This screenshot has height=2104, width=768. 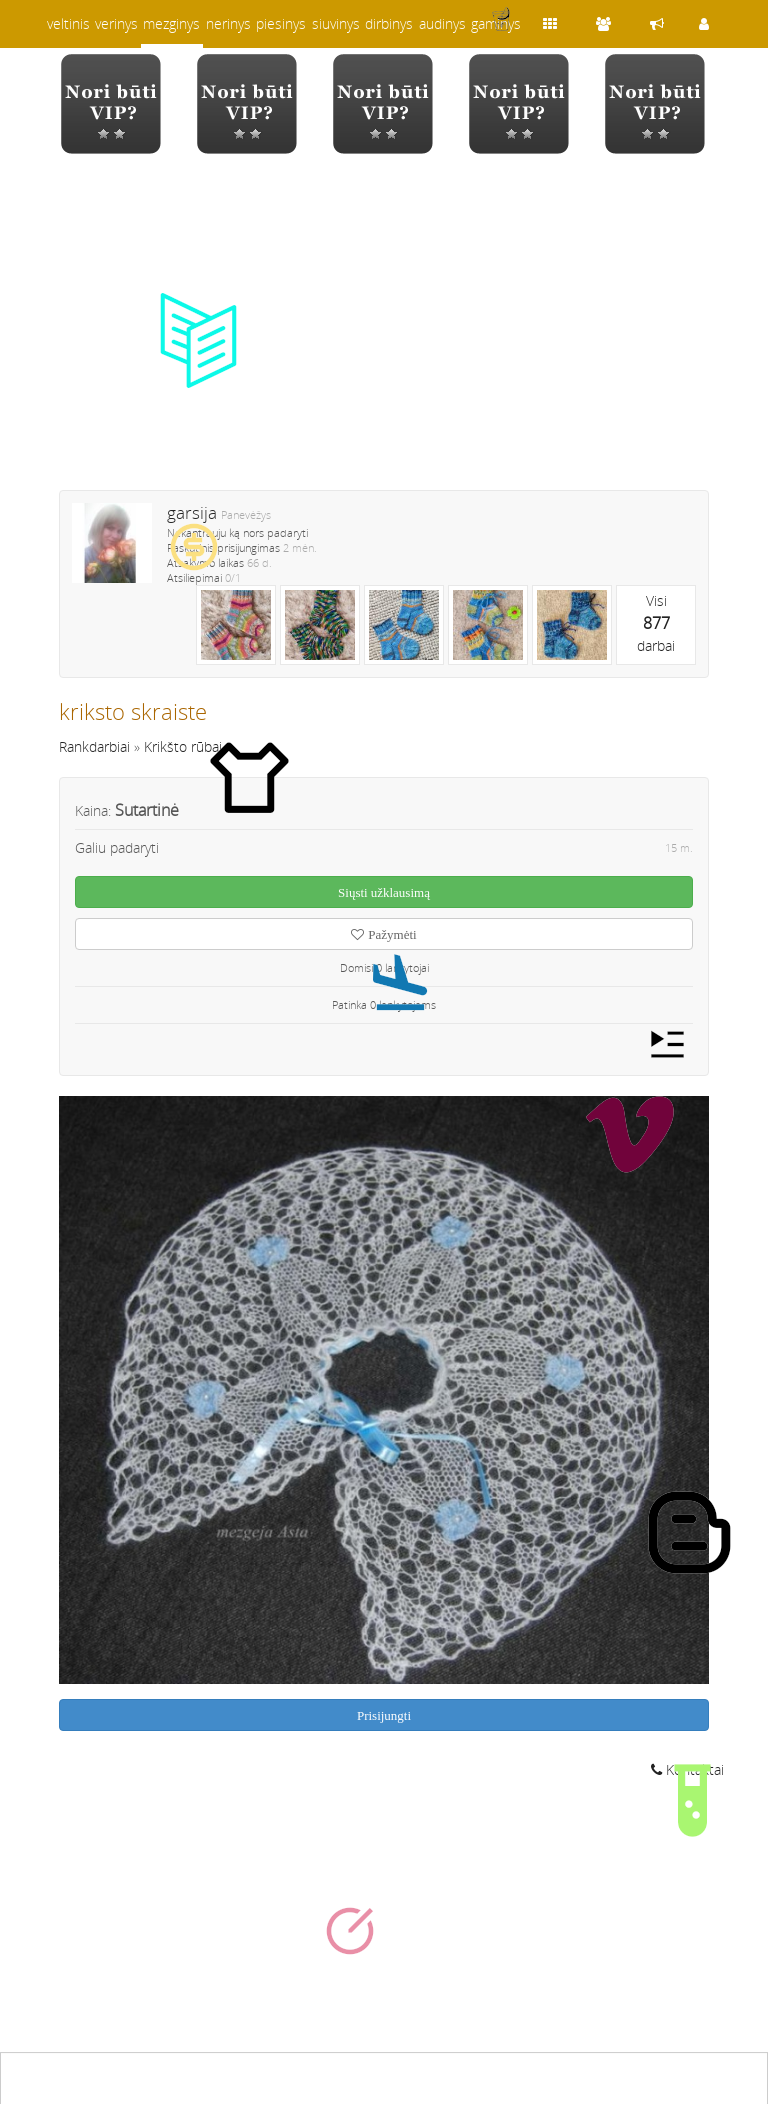 I want to click on gin web framework logo, so click(x=501, y=19).